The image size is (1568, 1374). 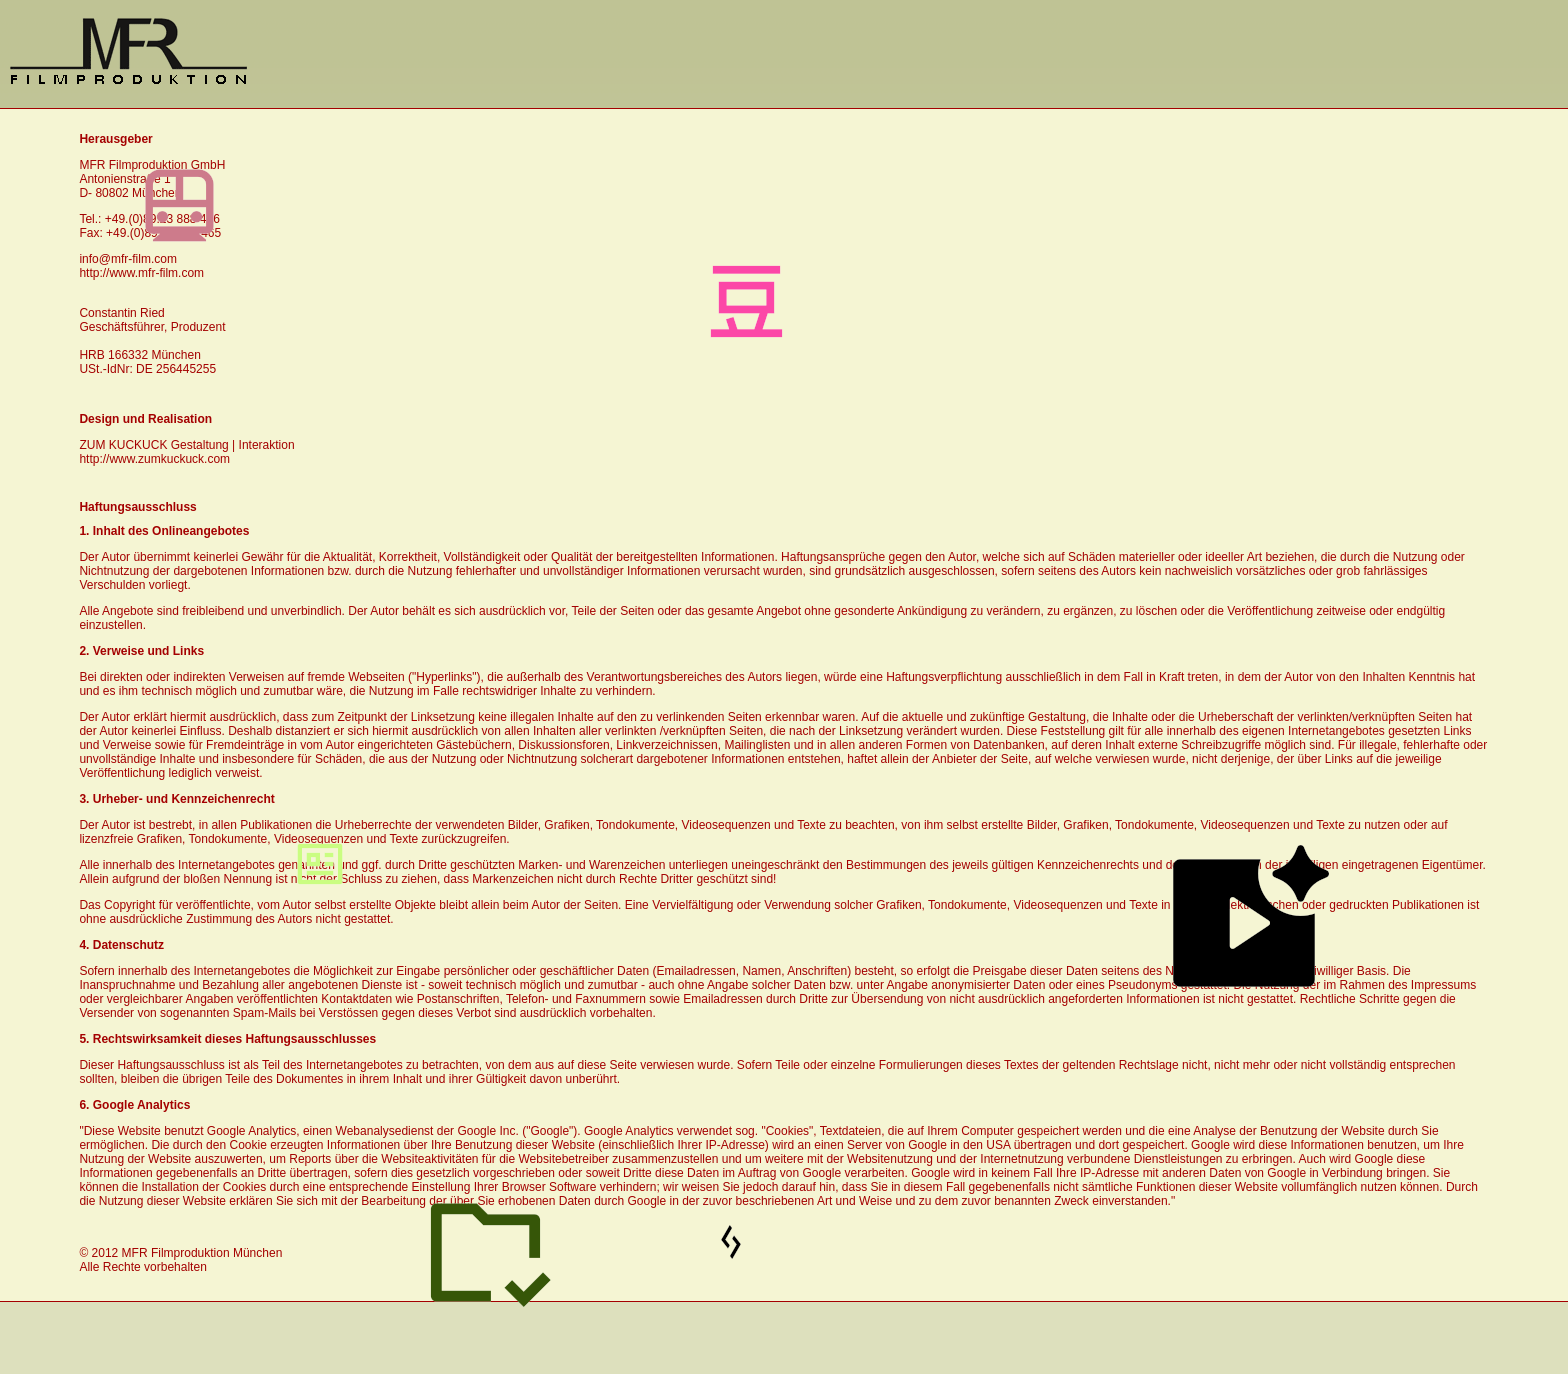 I want to click on folder successfully verified or approved, so click(x=485, y=1252).